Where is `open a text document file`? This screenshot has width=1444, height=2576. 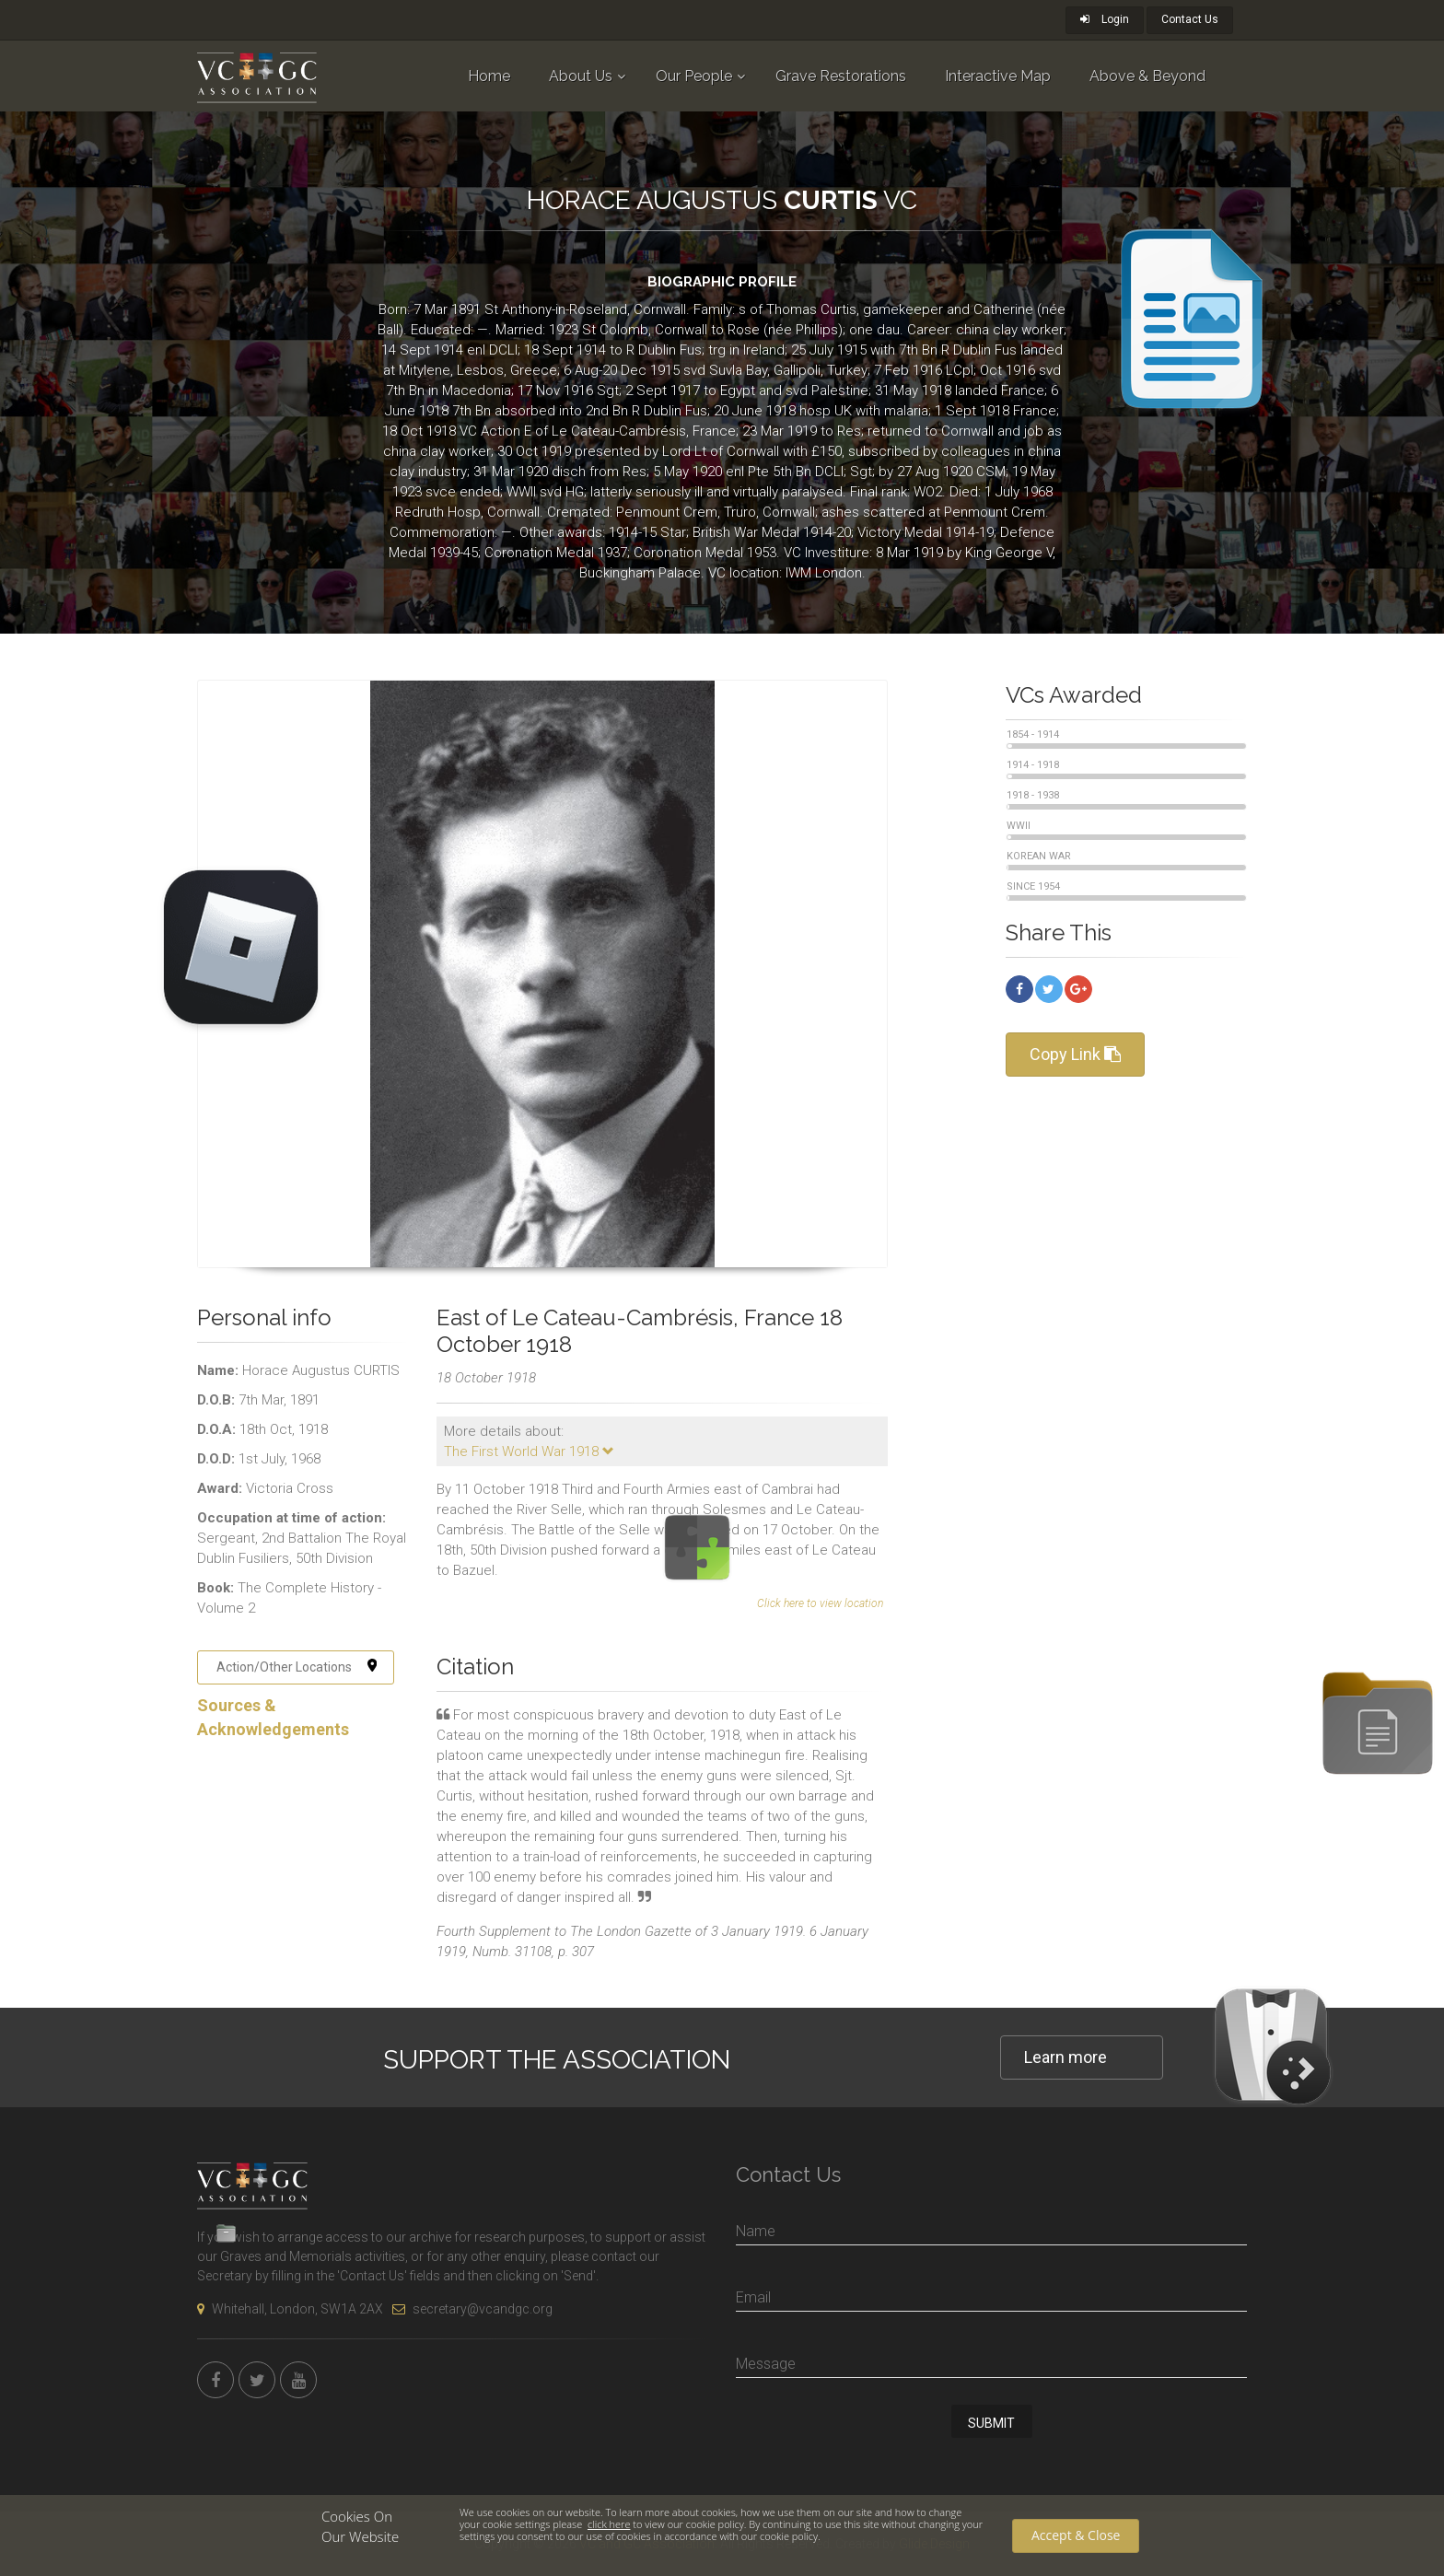
open a text document file is located at coordinates (1192, 319).